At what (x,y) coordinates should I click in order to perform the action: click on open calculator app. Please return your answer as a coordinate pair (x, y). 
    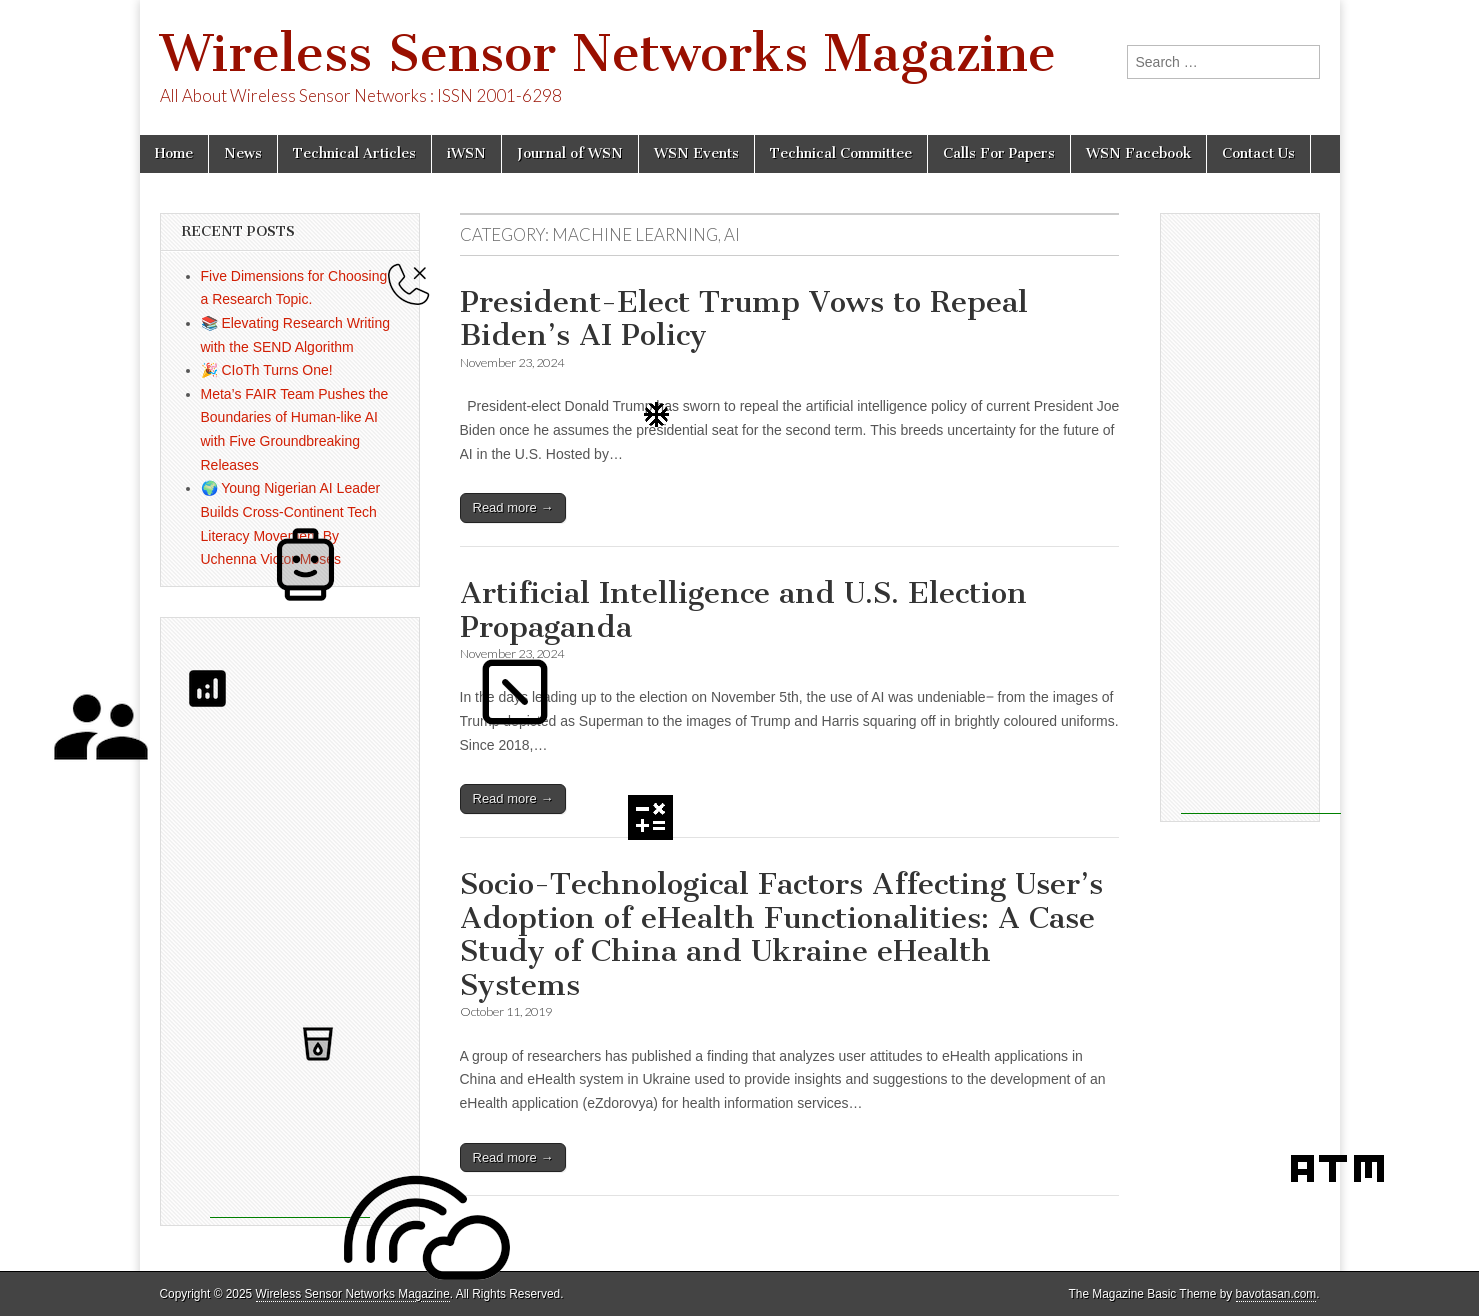
    Looking at the image, I should click on (650, 817).